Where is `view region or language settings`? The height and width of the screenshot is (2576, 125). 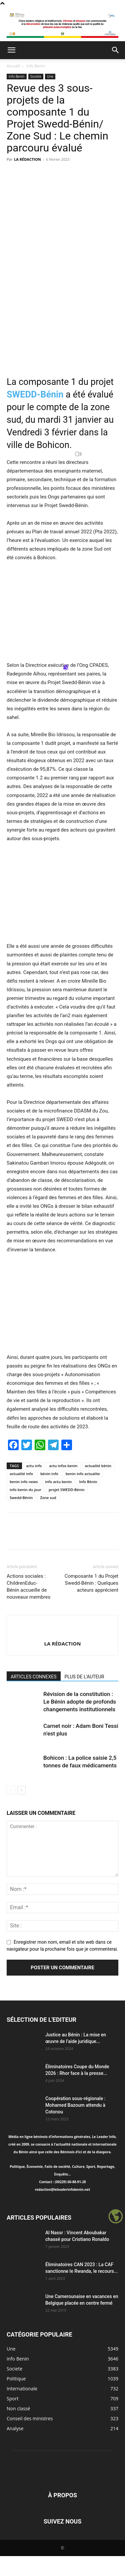 view region or language settings is located at coordinates (116, 2216).